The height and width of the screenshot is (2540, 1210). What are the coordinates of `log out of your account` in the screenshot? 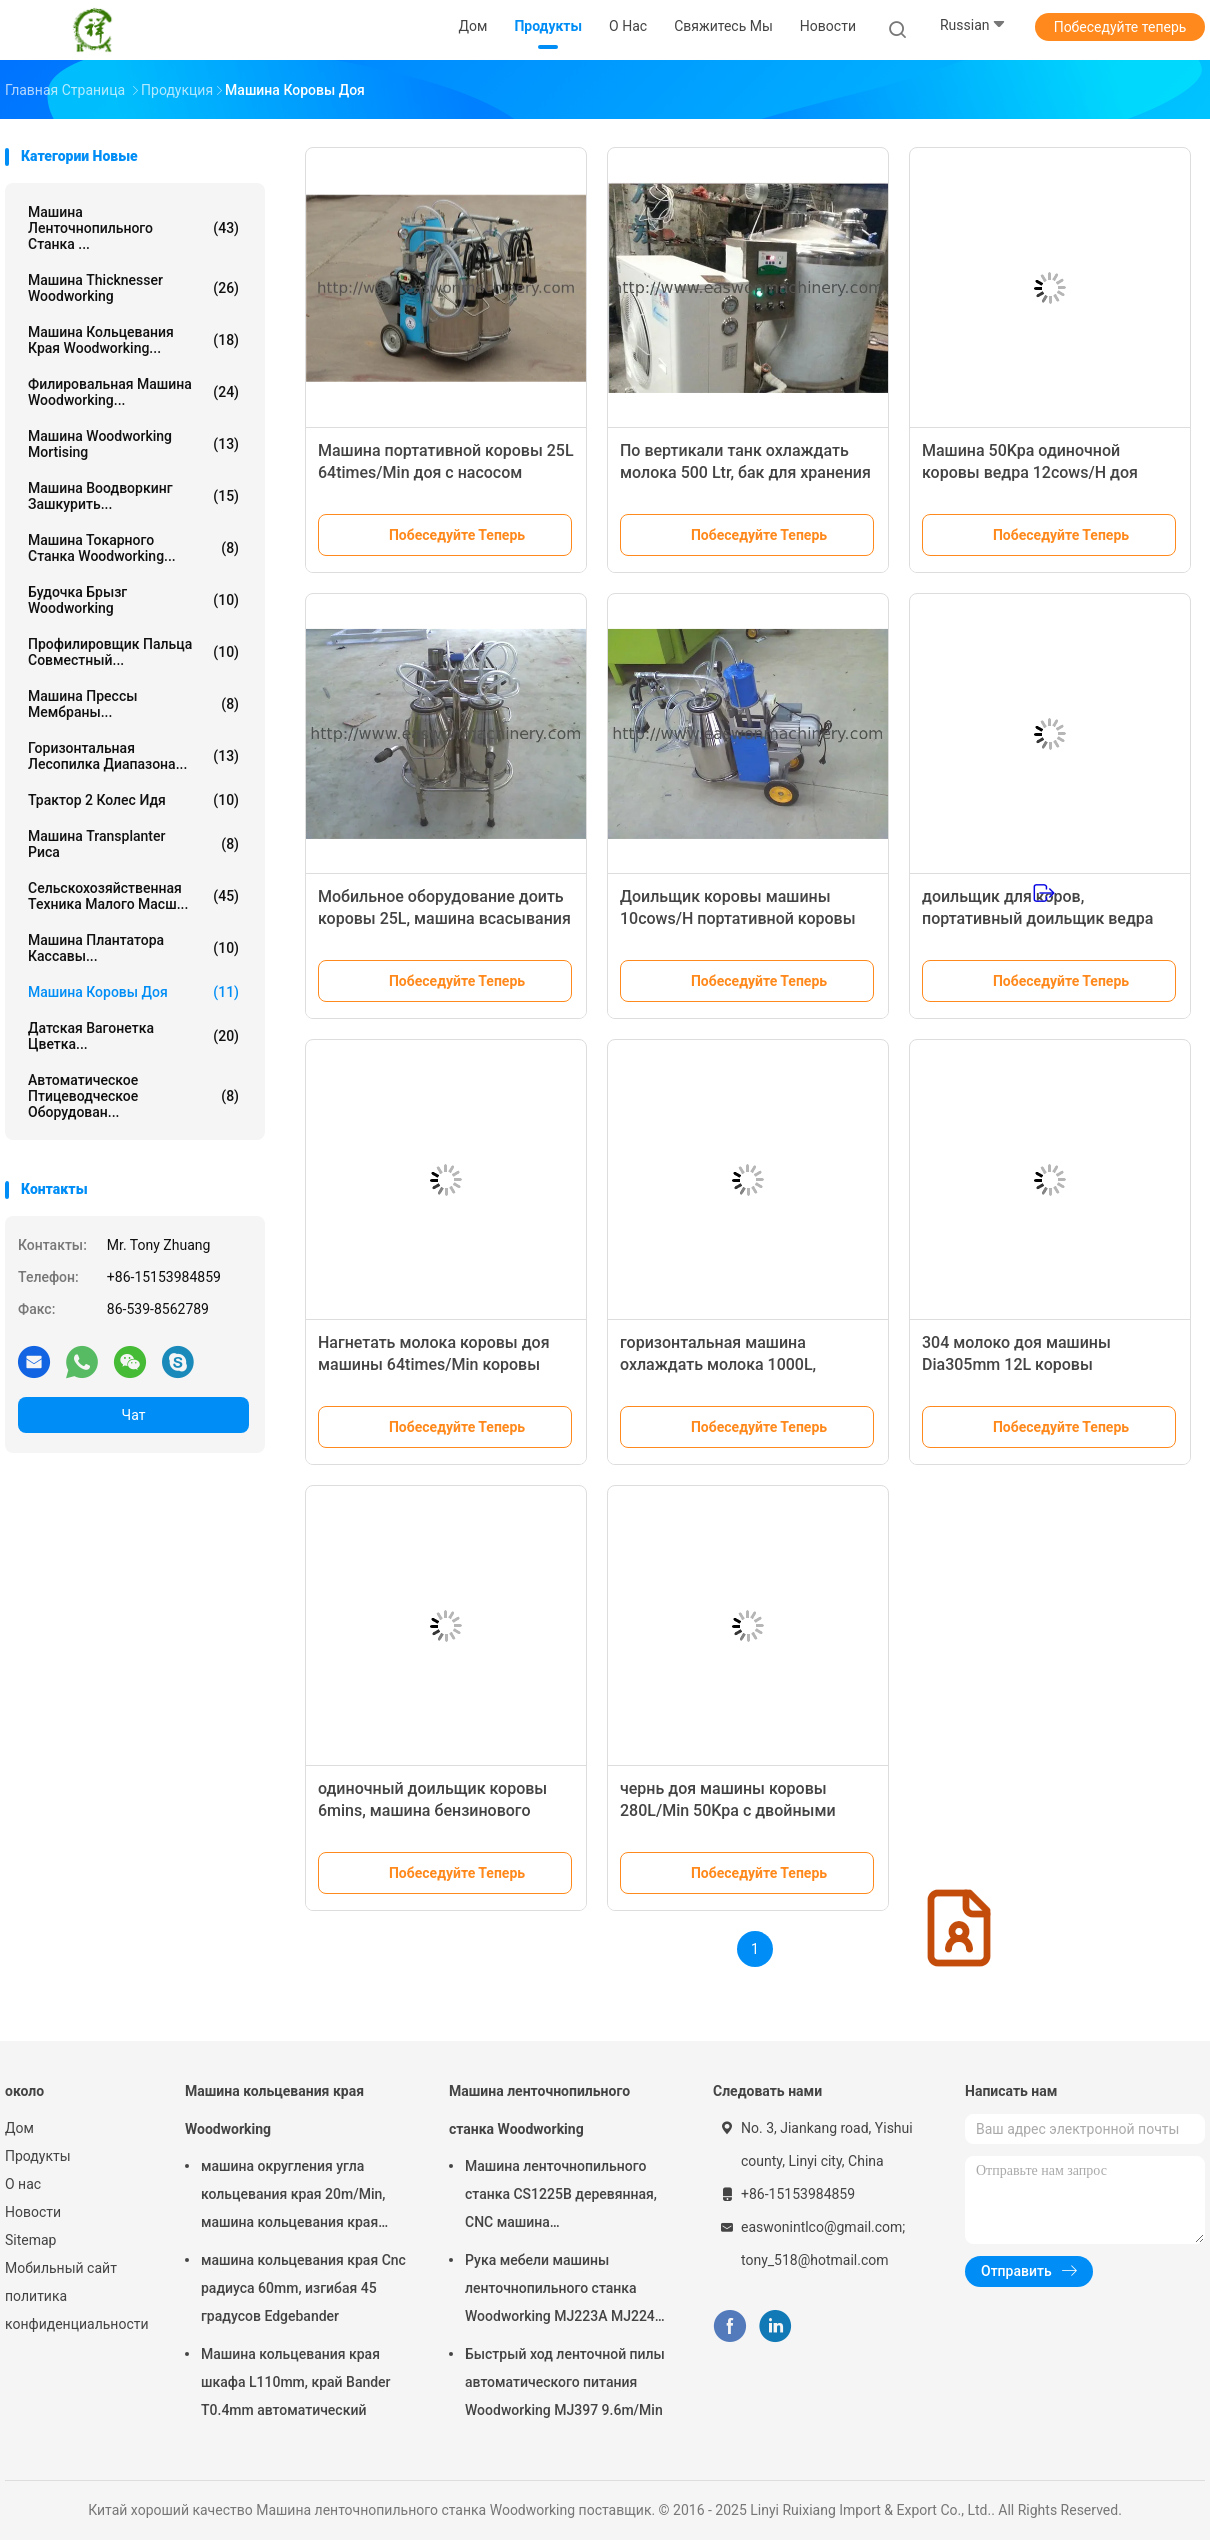 It's located at (1044, 893).